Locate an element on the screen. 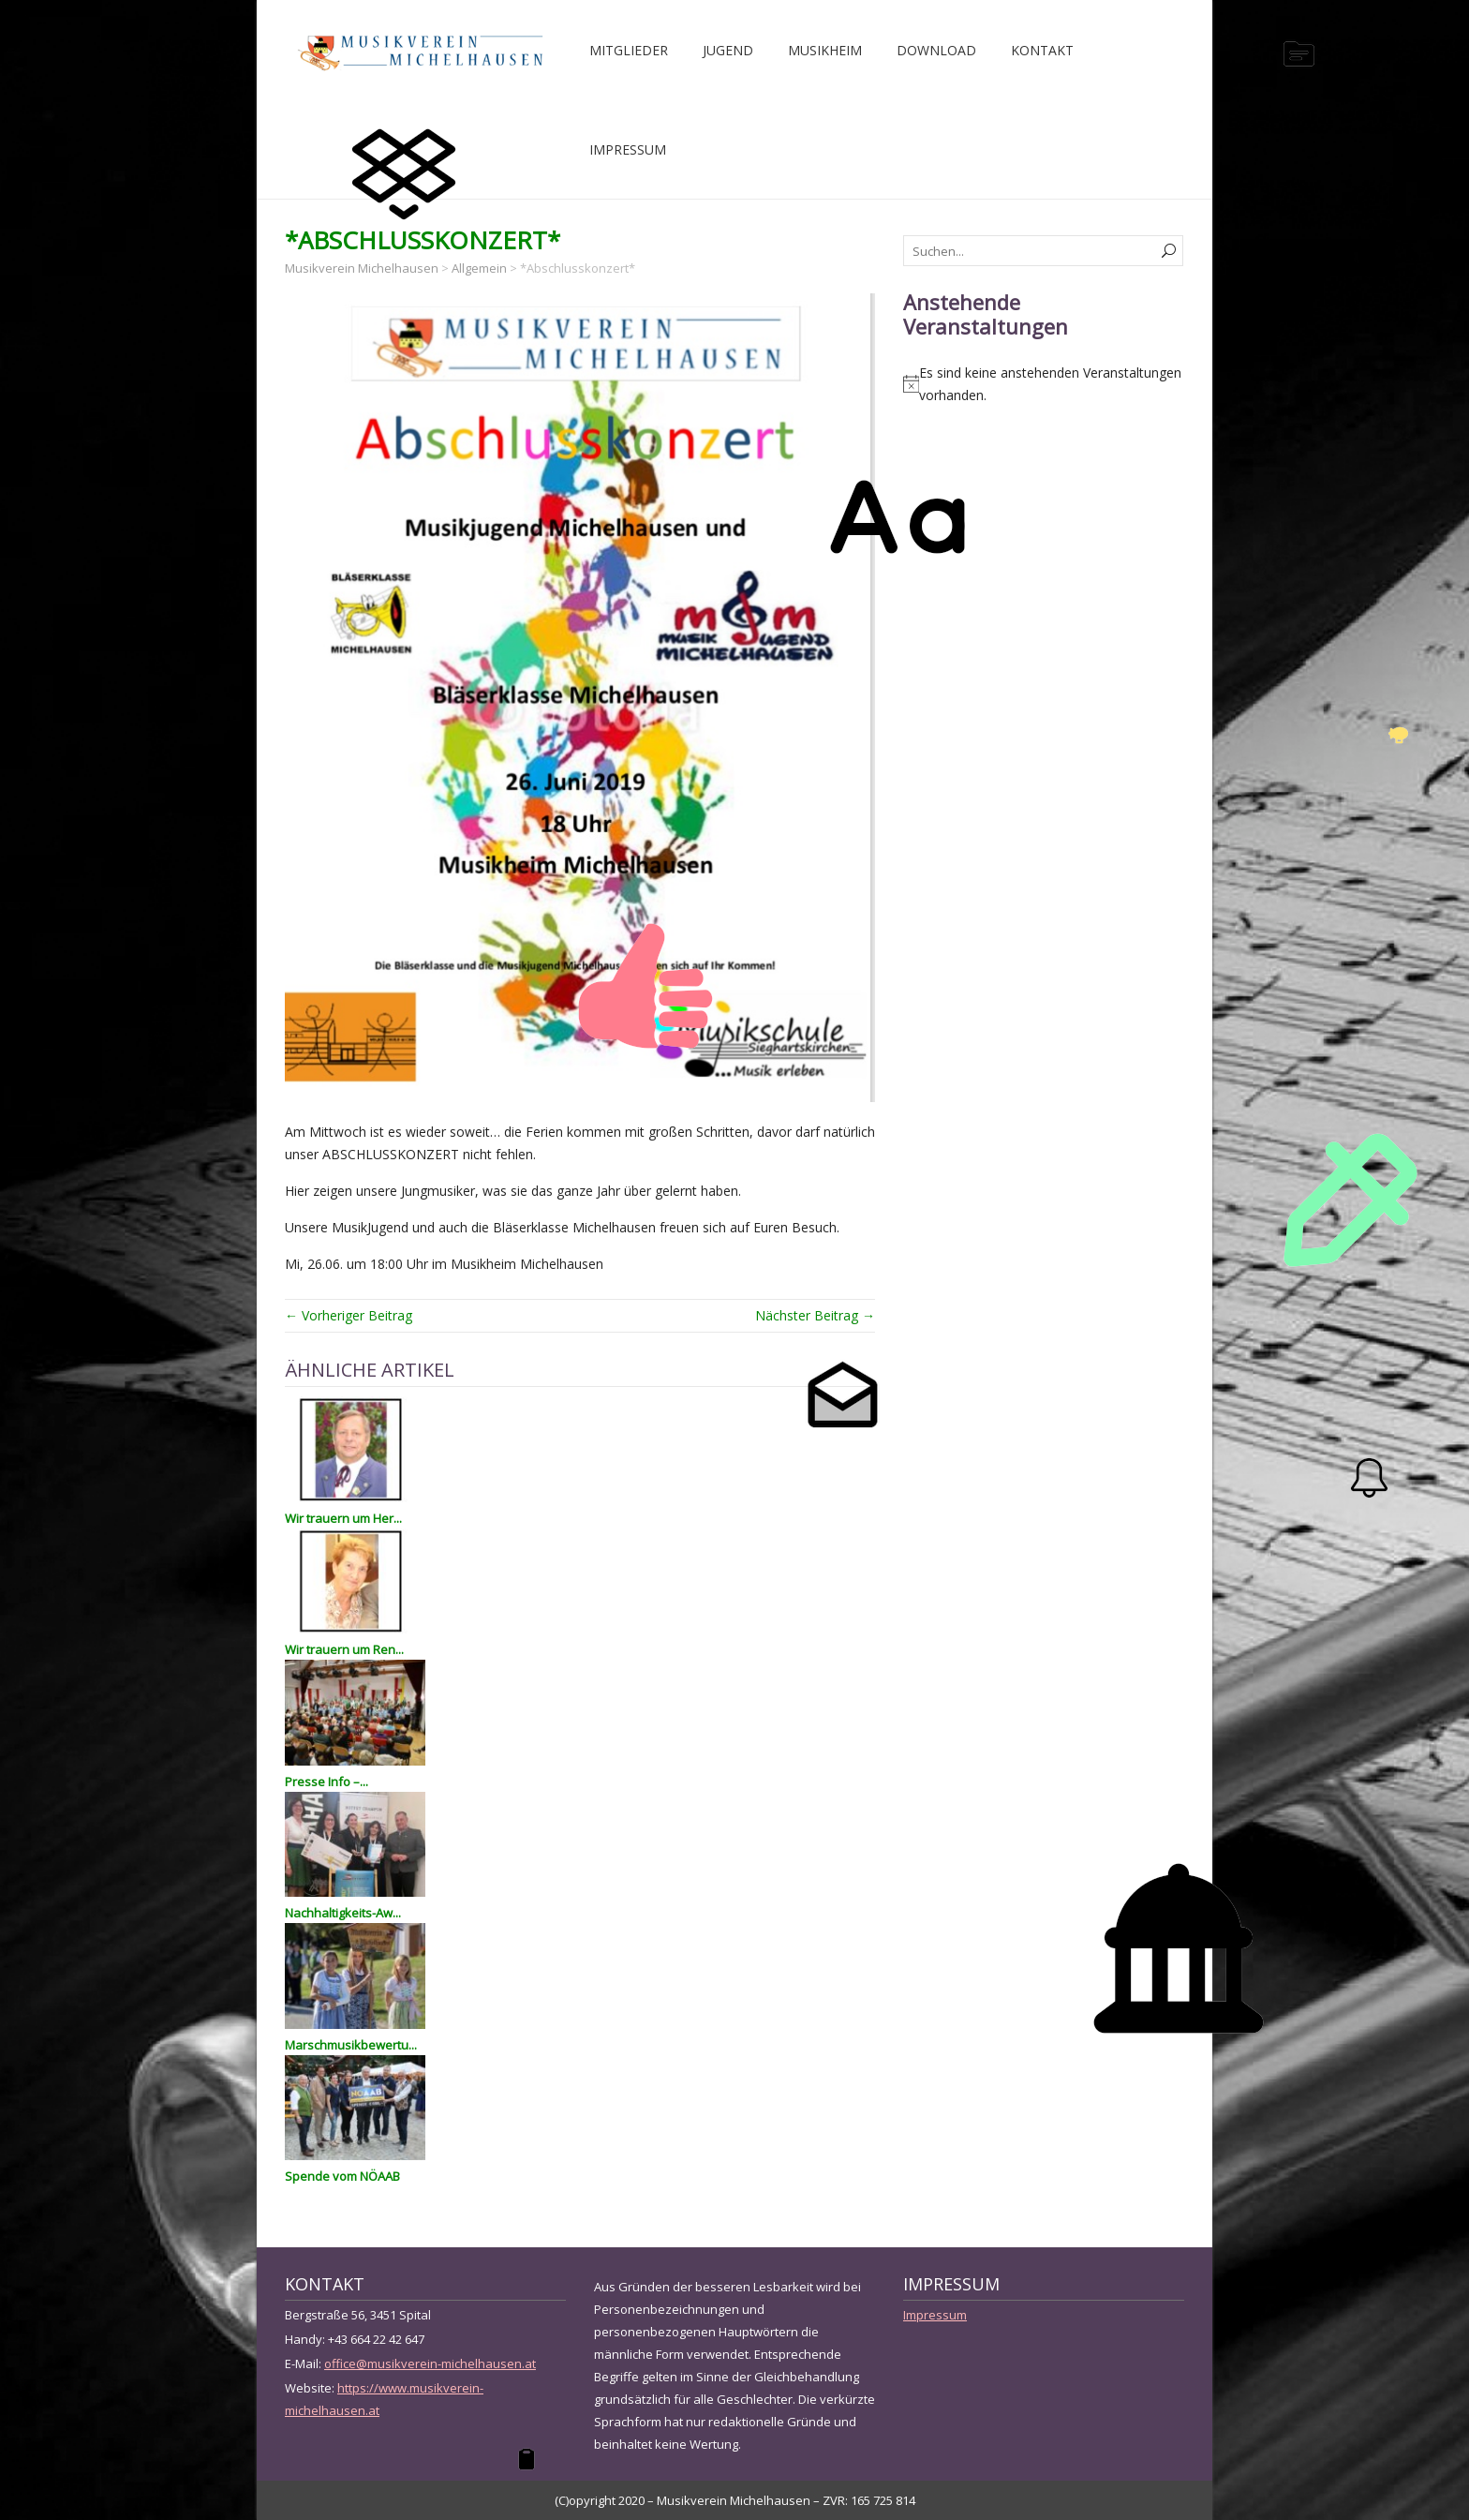  toggle case-sensitive search matching is located at coordinates (898, 523).